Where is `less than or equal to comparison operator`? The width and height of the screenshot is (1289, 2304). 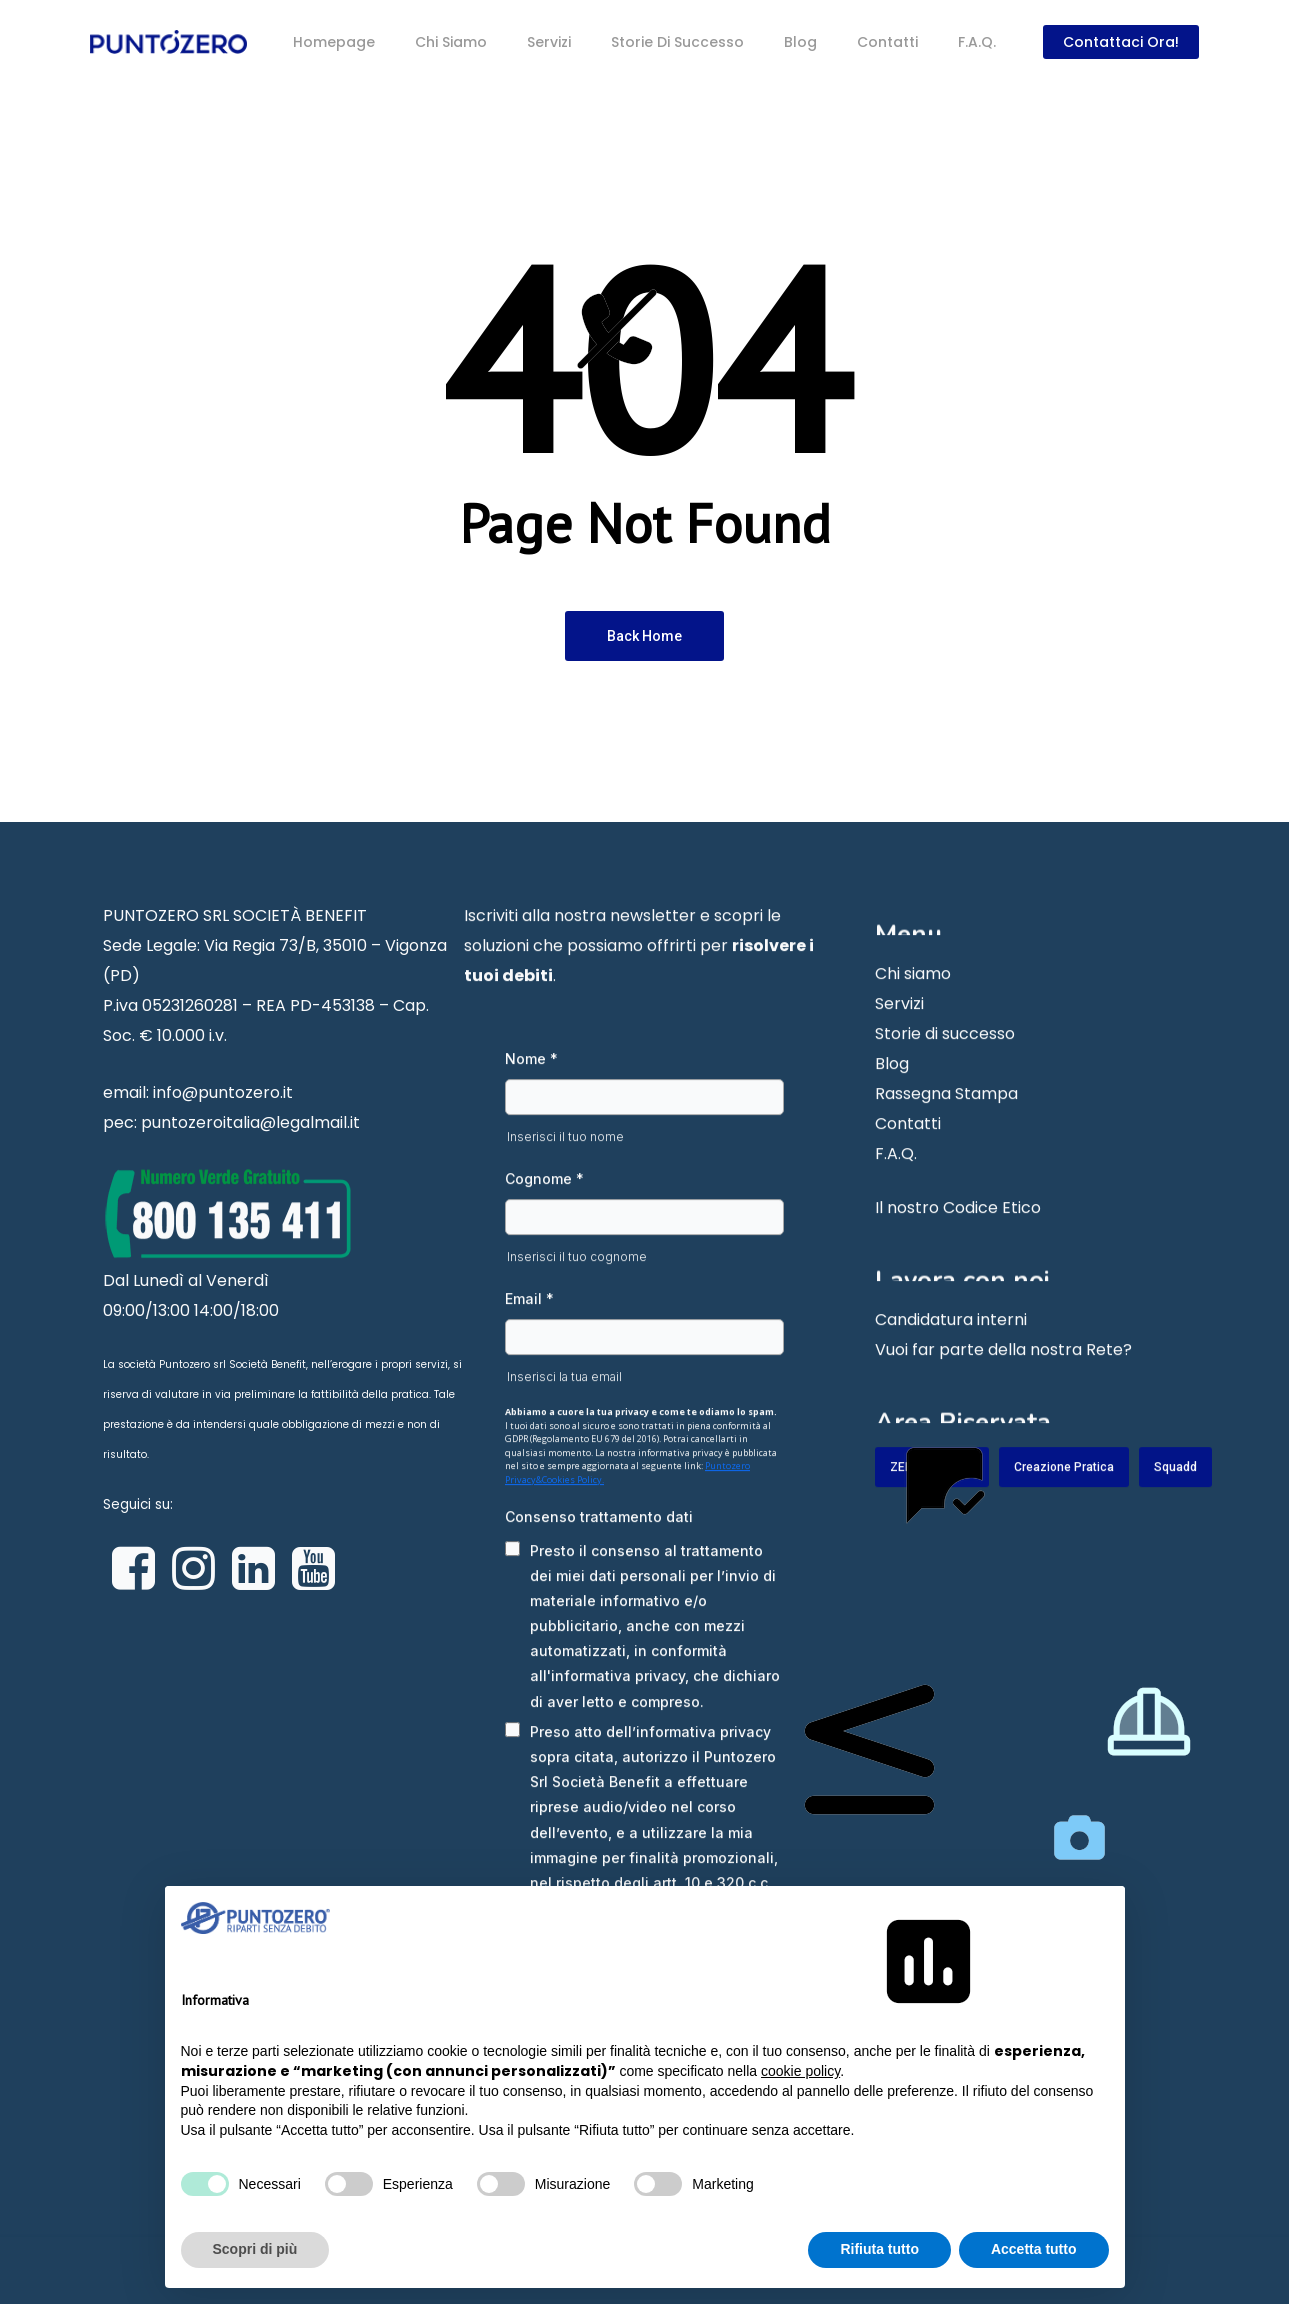
less than or equal to comparison operator is located at coordinates (869, 1749).